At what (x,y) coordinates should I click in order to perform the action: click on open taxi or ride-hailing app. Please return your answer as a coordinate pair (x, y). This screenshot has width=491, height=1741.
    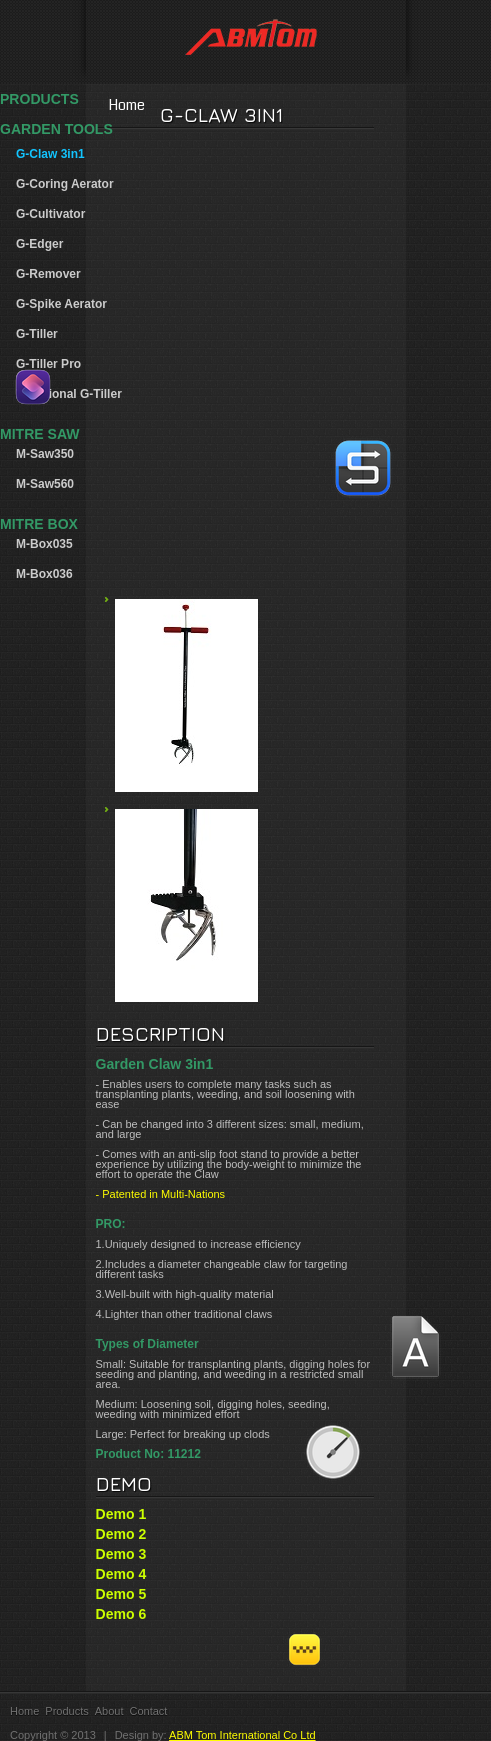
    Looking at the image, I should click on (304, 1649).